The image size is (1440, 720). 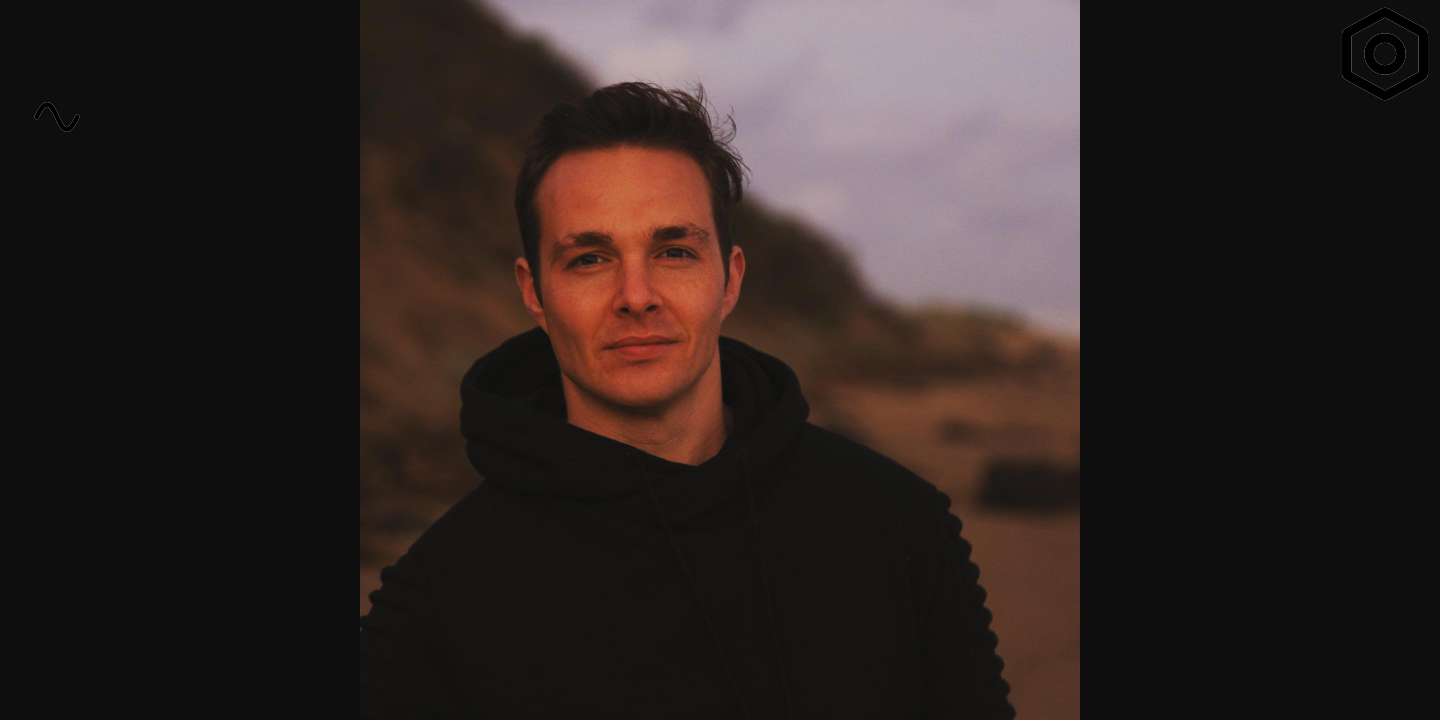 I want to click on access settings or configuration options, so click(x=1385, y=54).